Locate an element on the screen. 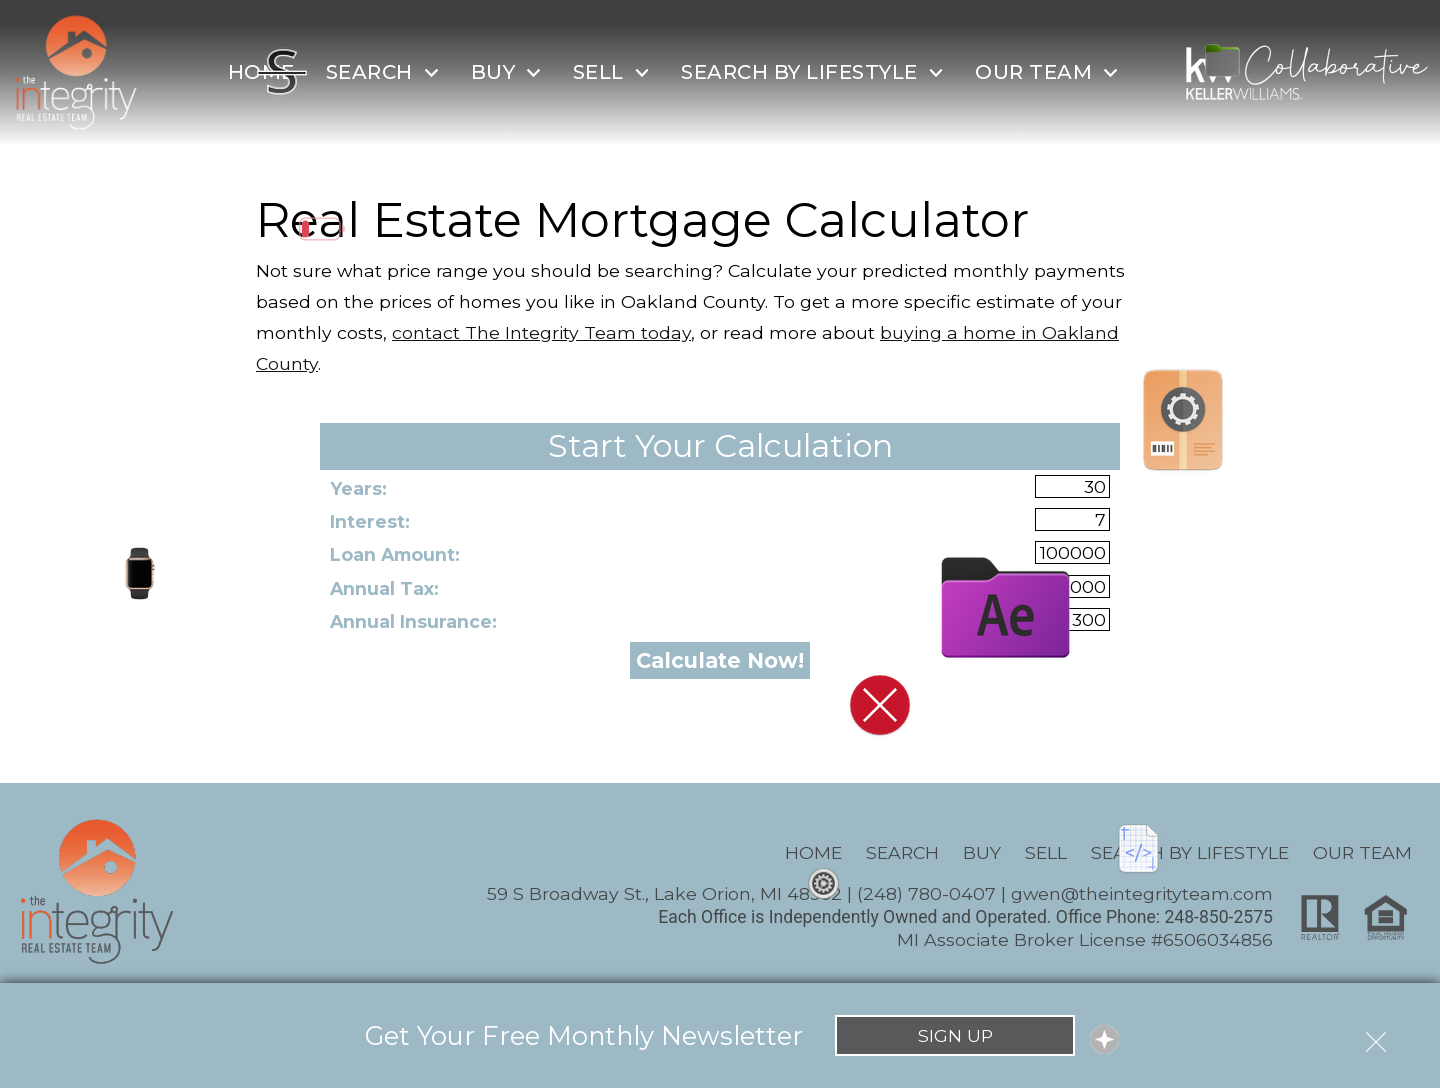 This screenshot has height=1088, width=1440. open a folder to view its contents is located at coordinates (1222, 60).